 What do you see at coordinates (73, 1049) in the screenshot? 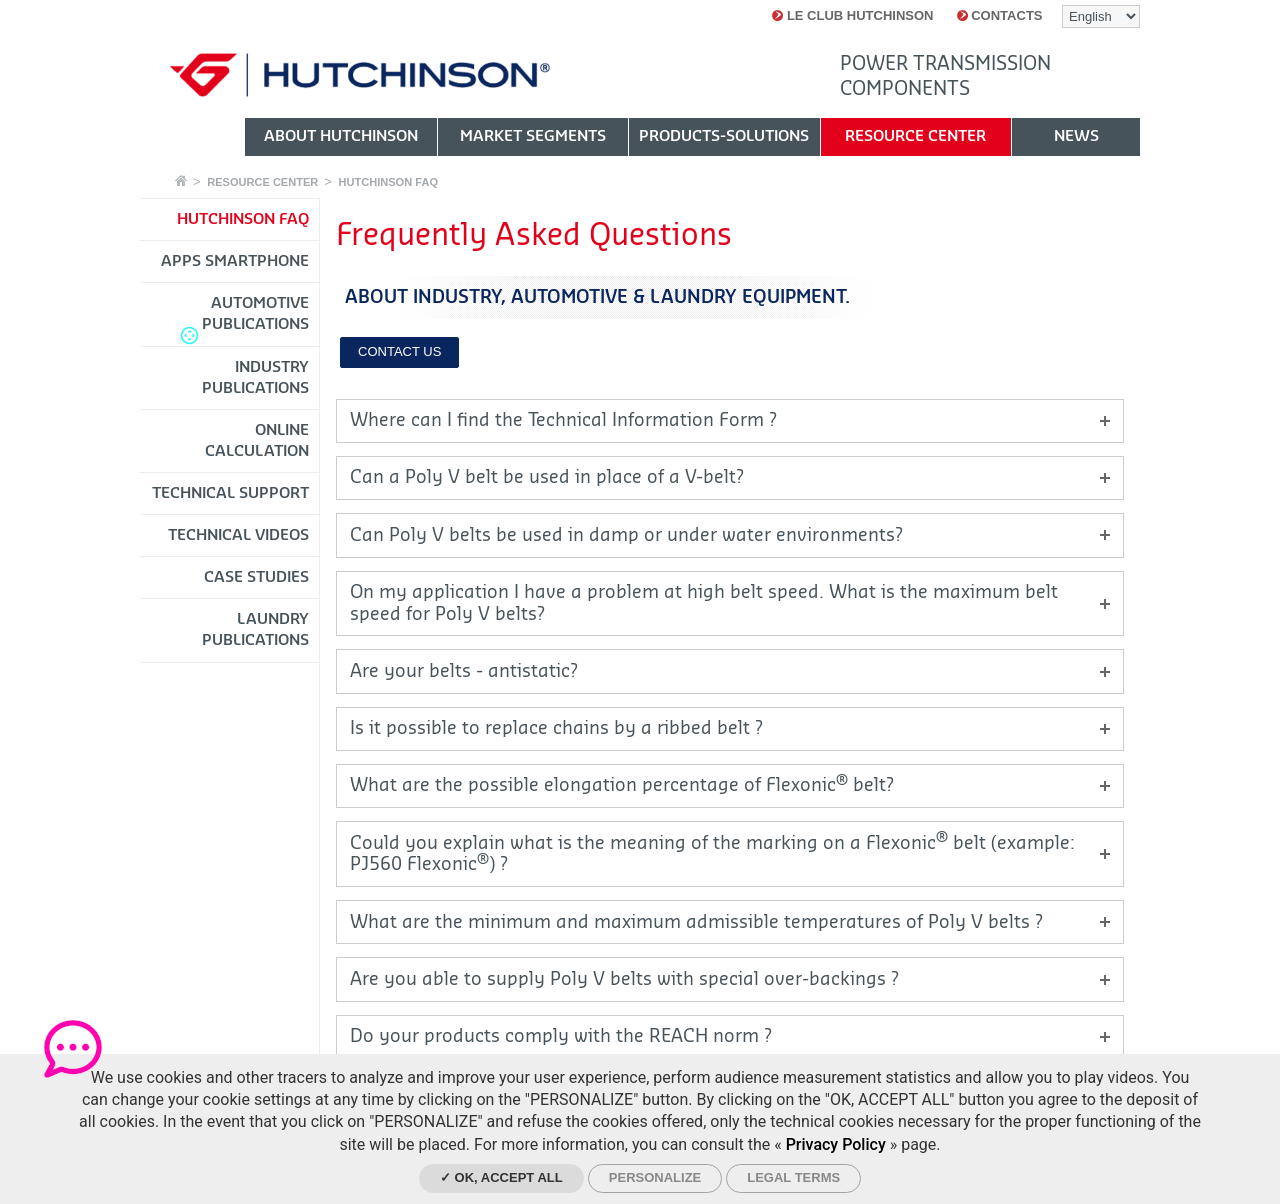
I see `open the comments section` at bounding box center [73, 1049].